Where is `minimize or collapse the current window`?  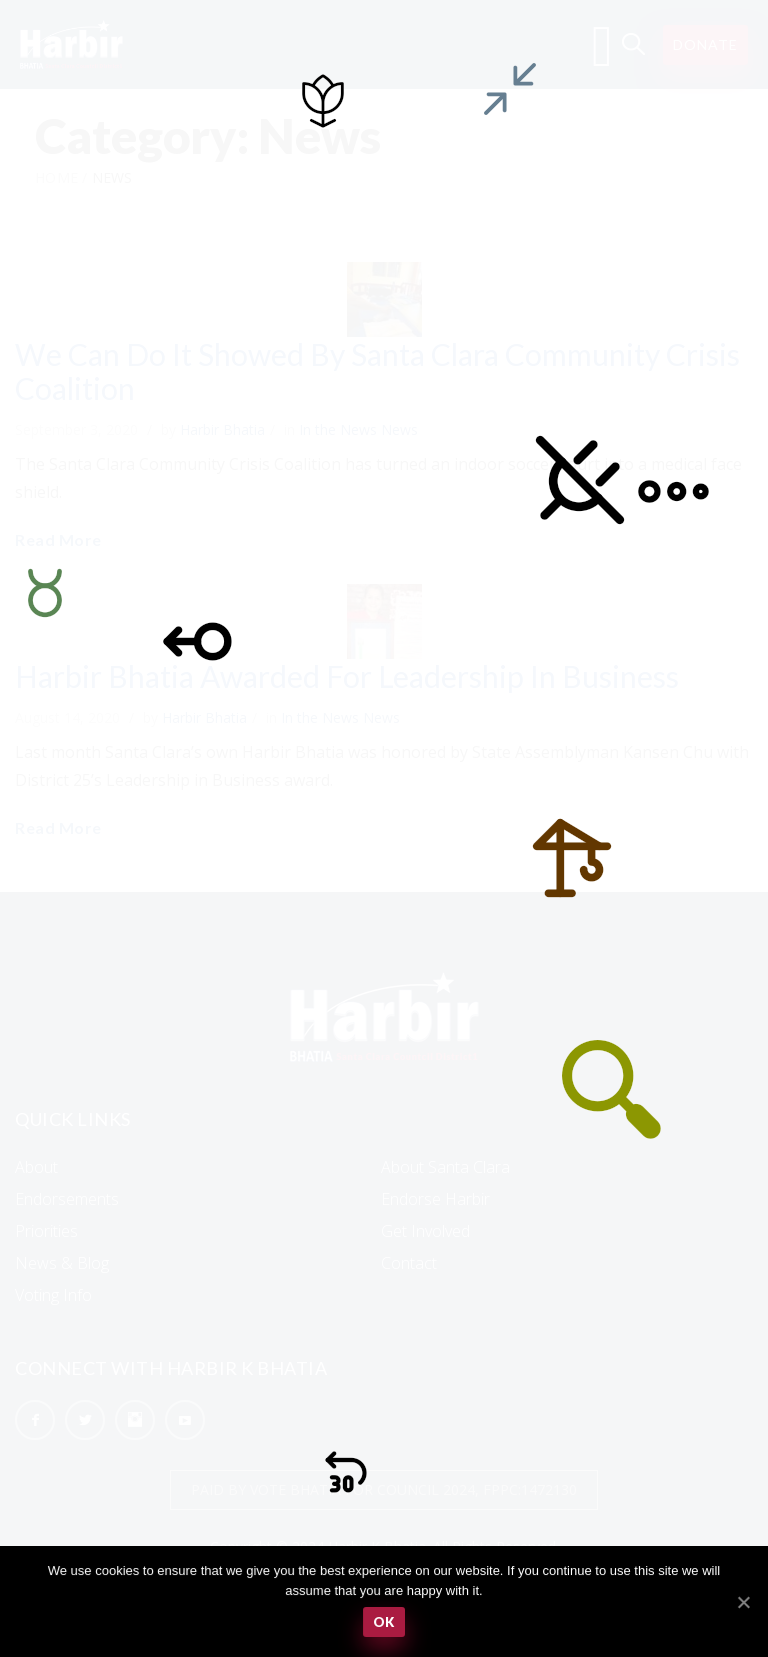 minimize or collapse the current window is located at coordinates (510, 89).